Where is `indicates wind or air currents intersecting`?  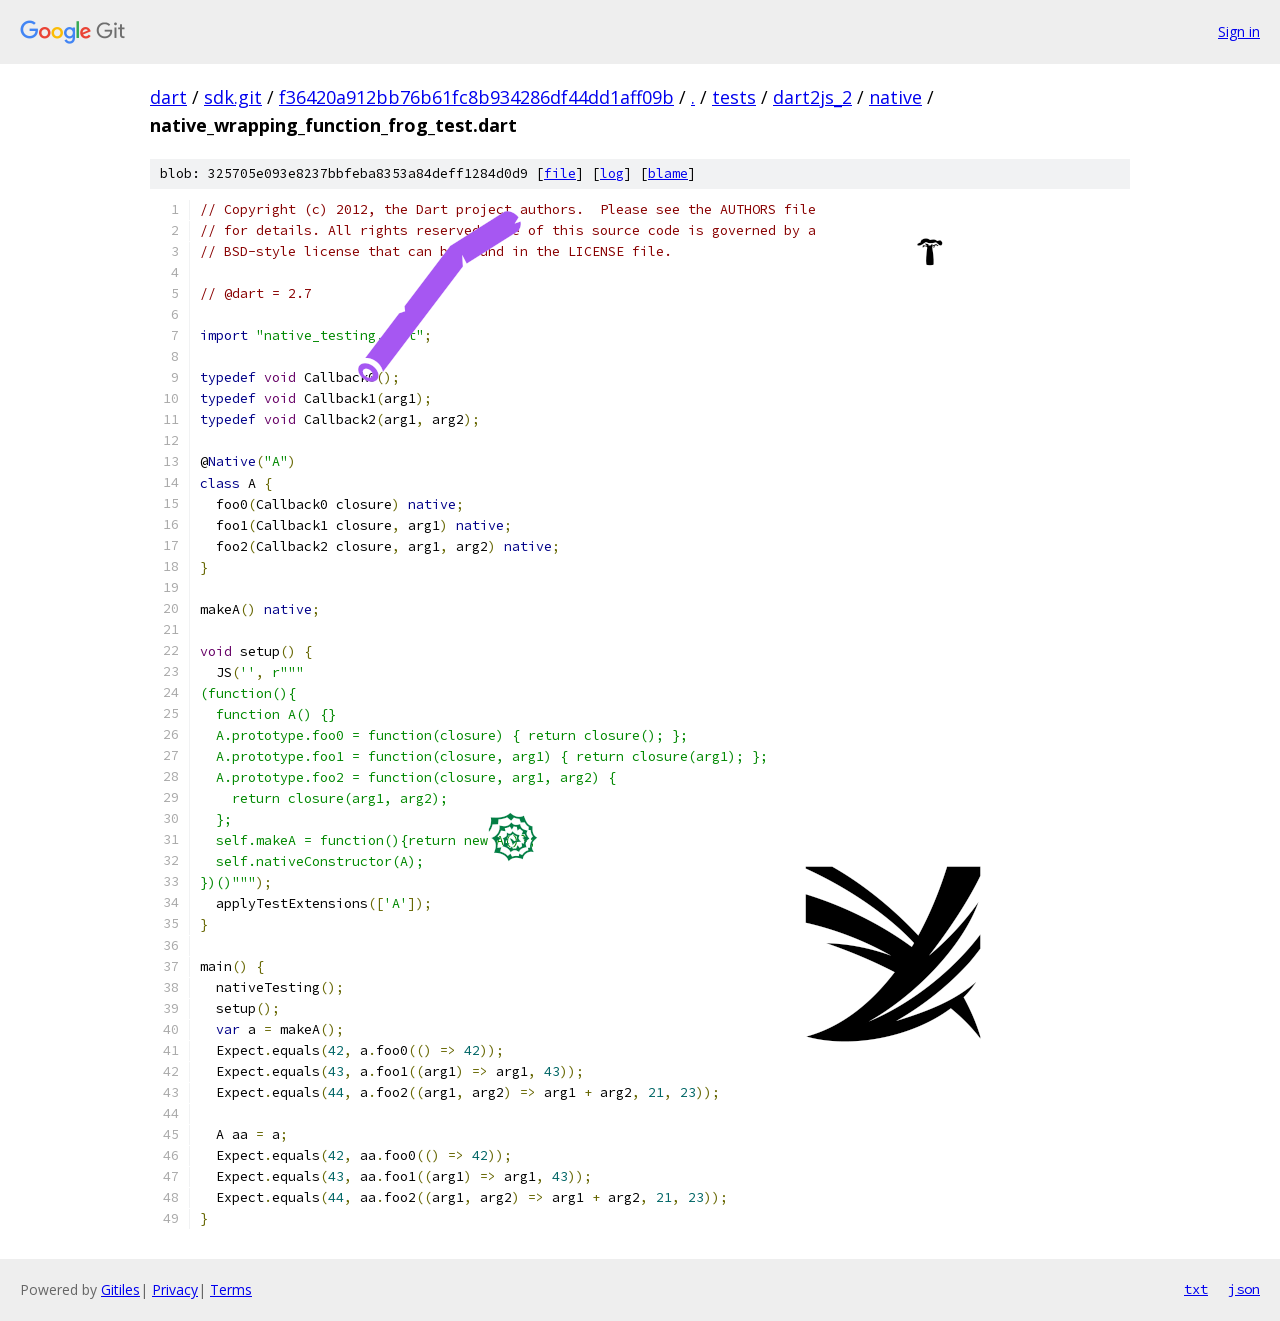 indicates wind or air currents intersecting is located at coordinates (892, 954).